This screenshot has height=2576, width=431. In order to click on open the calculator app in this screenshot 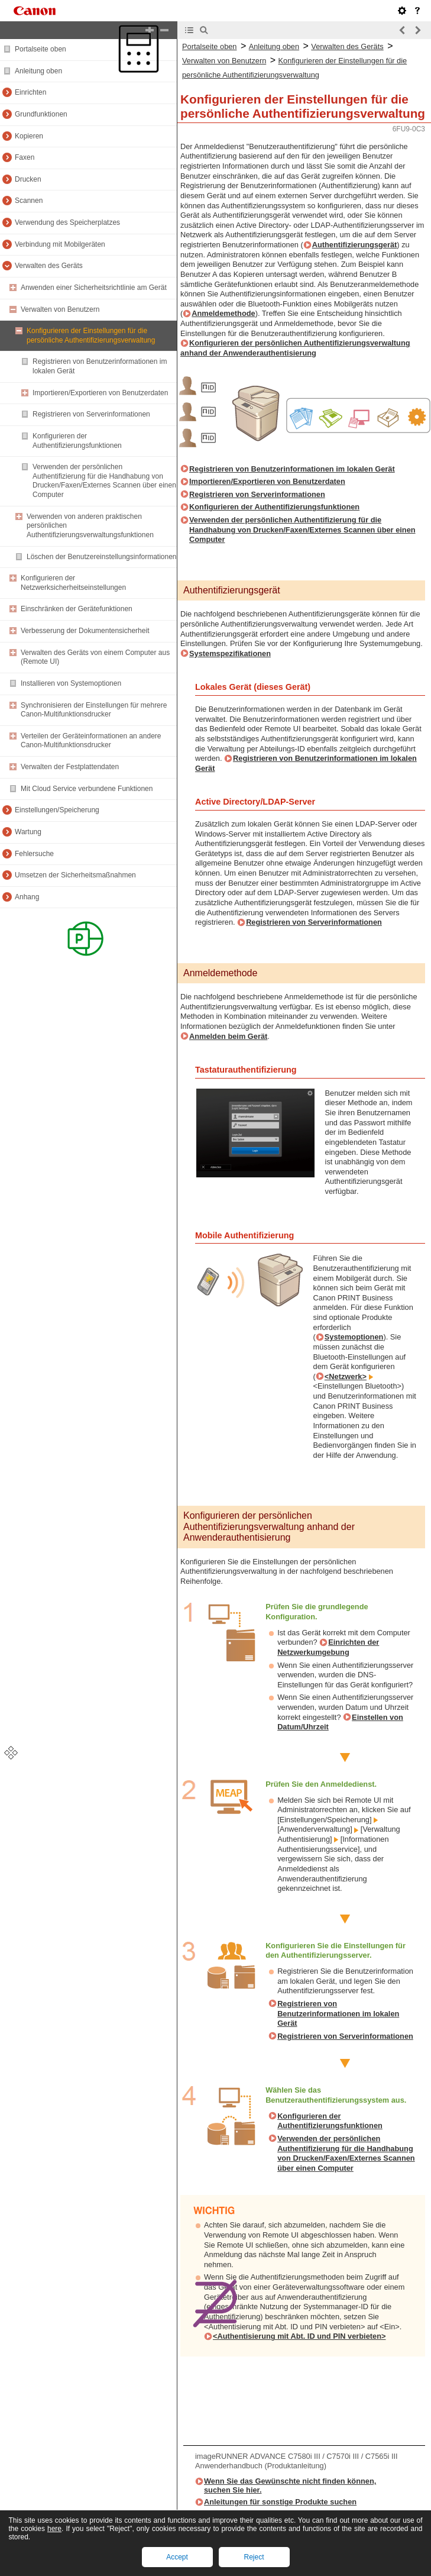, I will do `click(138, 49)`.